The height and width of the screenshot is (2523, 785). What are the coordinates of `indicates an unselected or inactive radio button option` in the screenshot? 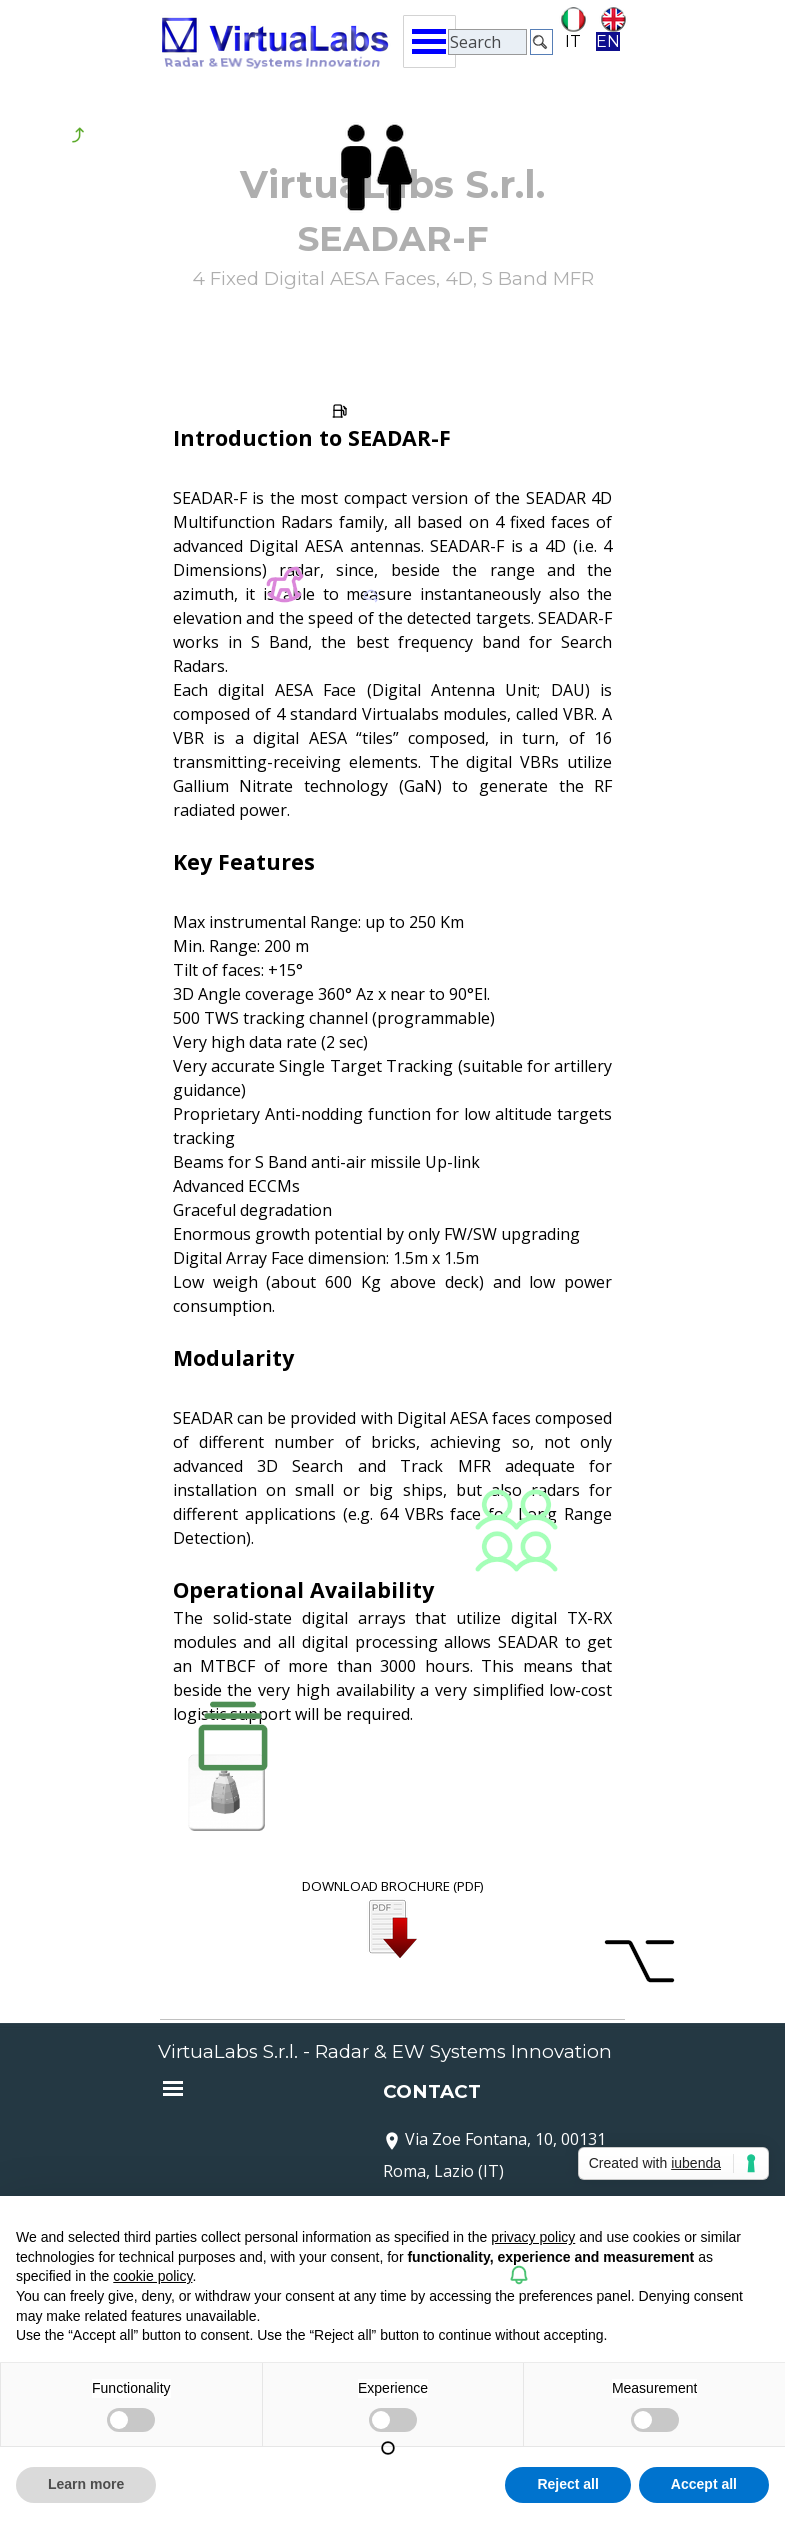 It's located at (388, 2448).